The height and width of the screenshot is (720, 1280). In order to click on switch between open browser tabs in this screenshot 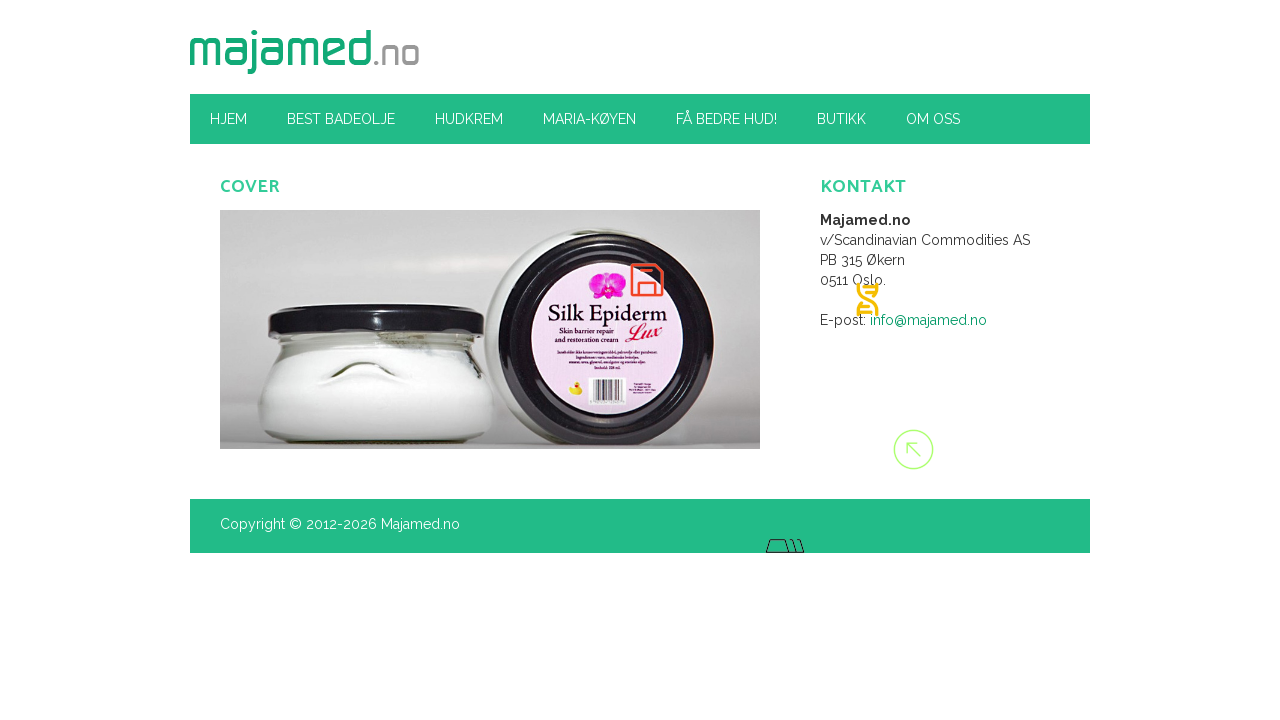, I will do `click(785, 546)`.